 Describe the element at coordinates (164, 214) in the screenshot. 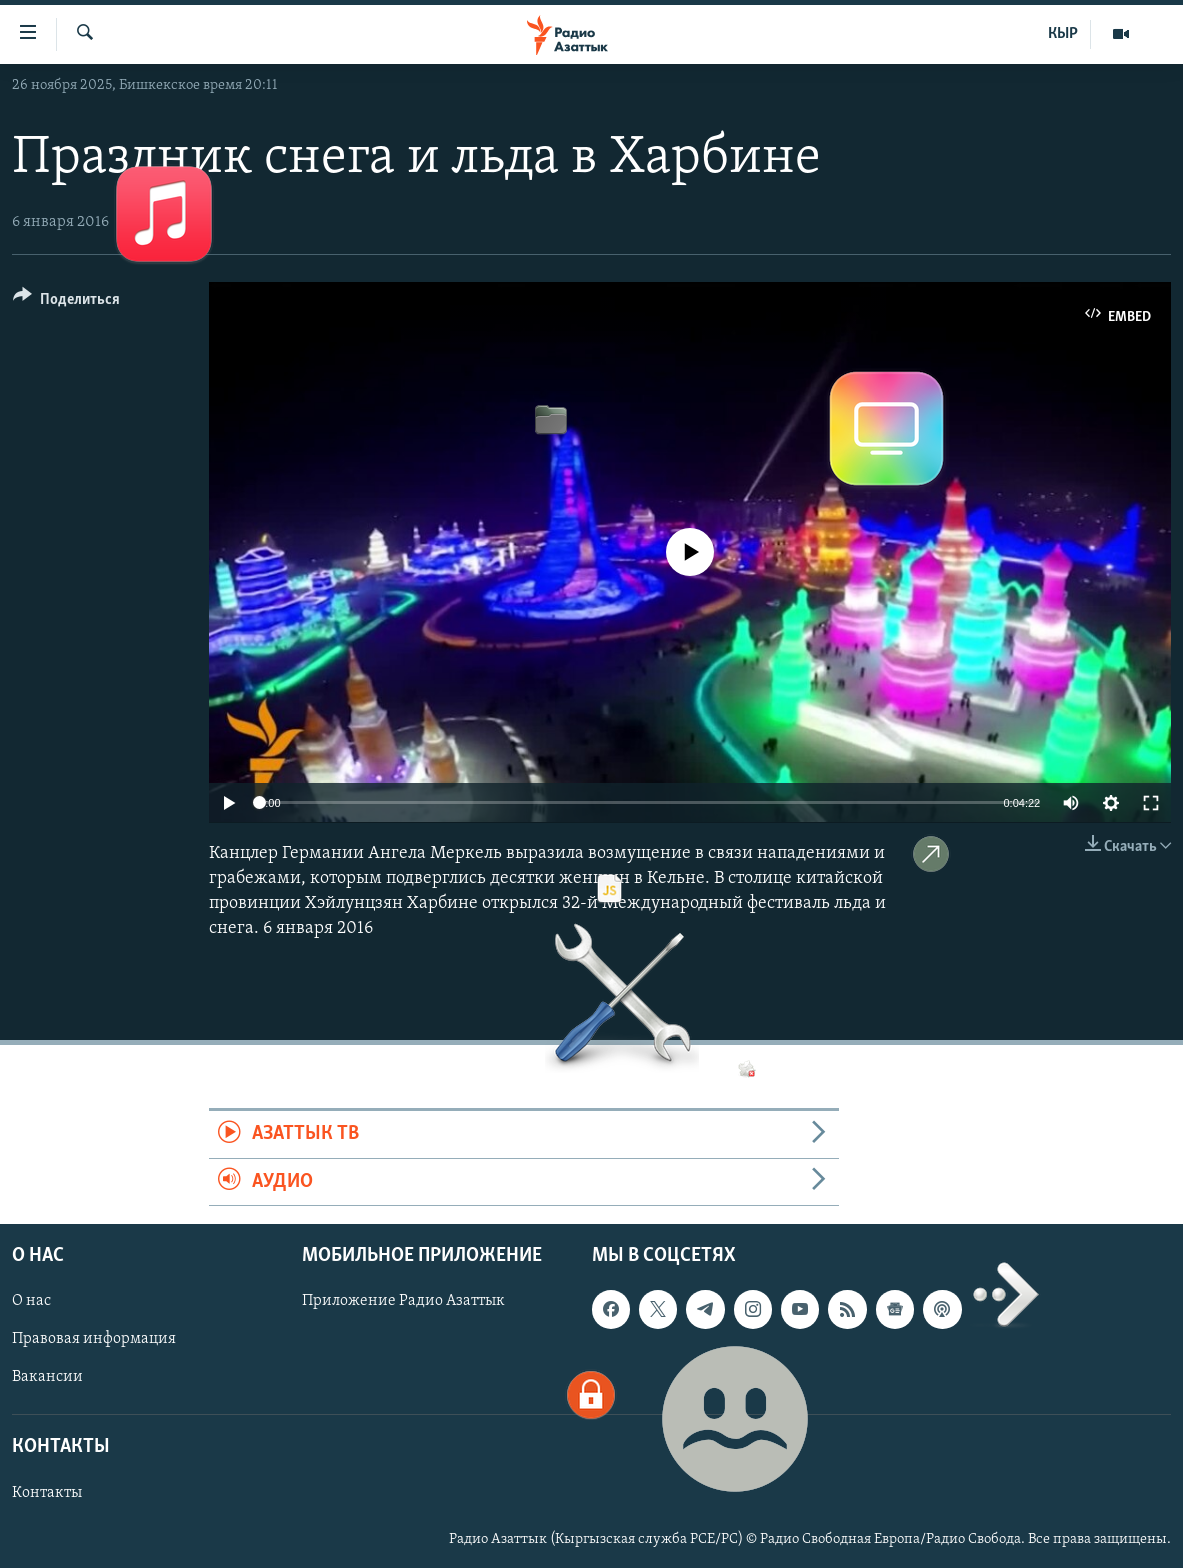

I see `open apple music app` at that location.